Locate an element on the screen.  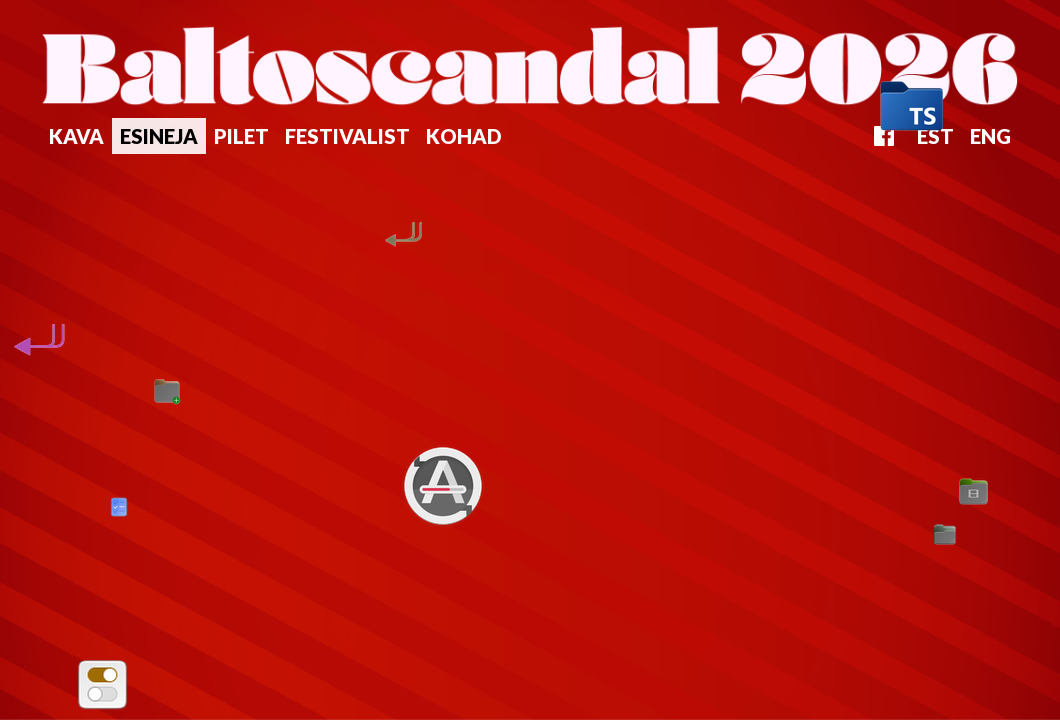
open the to-do list app is located at coordinates (119, 507).